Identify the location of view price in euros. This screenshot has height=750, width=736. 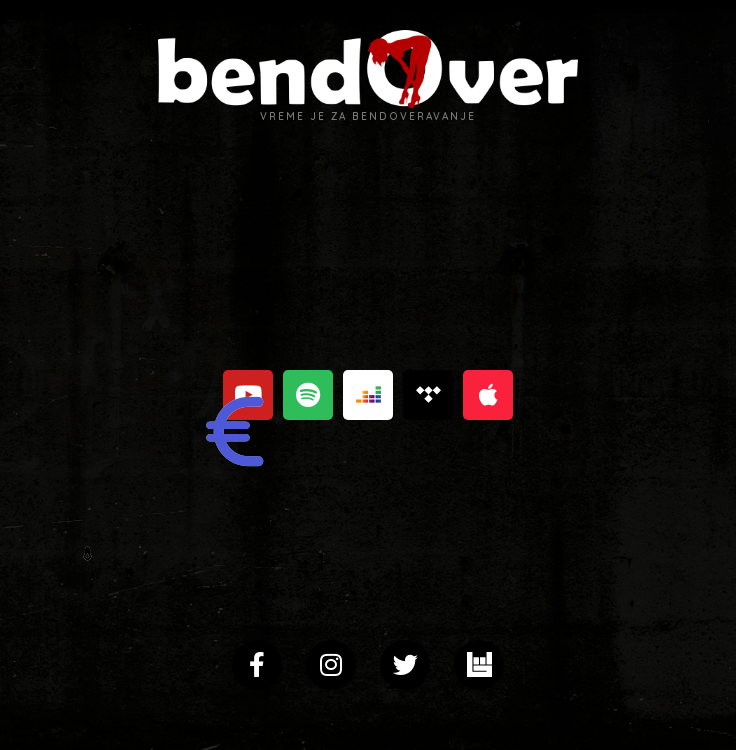
(238, 431).